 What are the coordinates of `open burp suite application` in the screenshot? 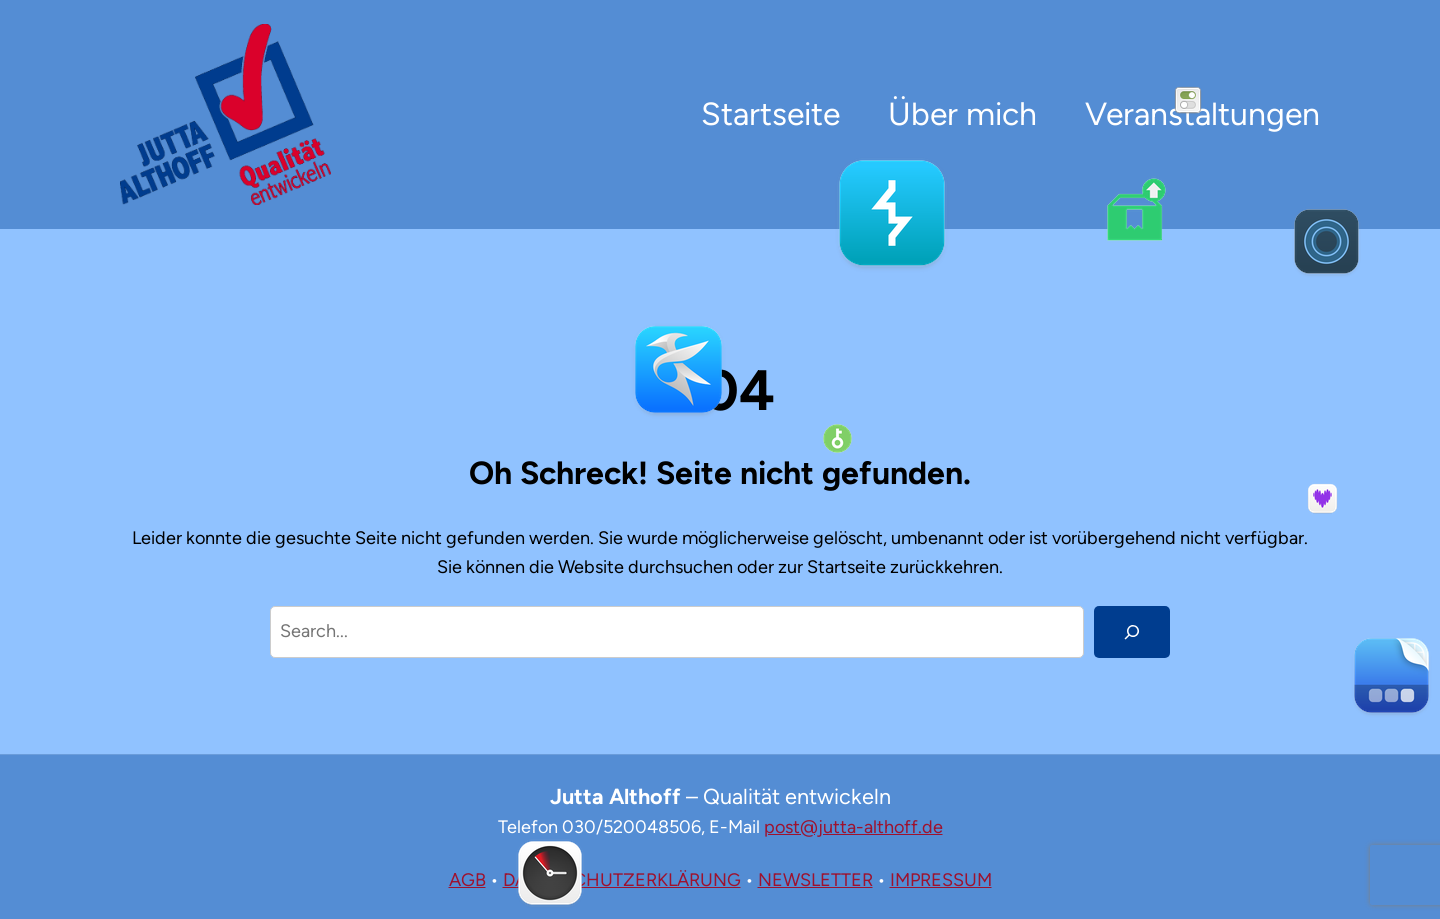 It's located at (892, 213).